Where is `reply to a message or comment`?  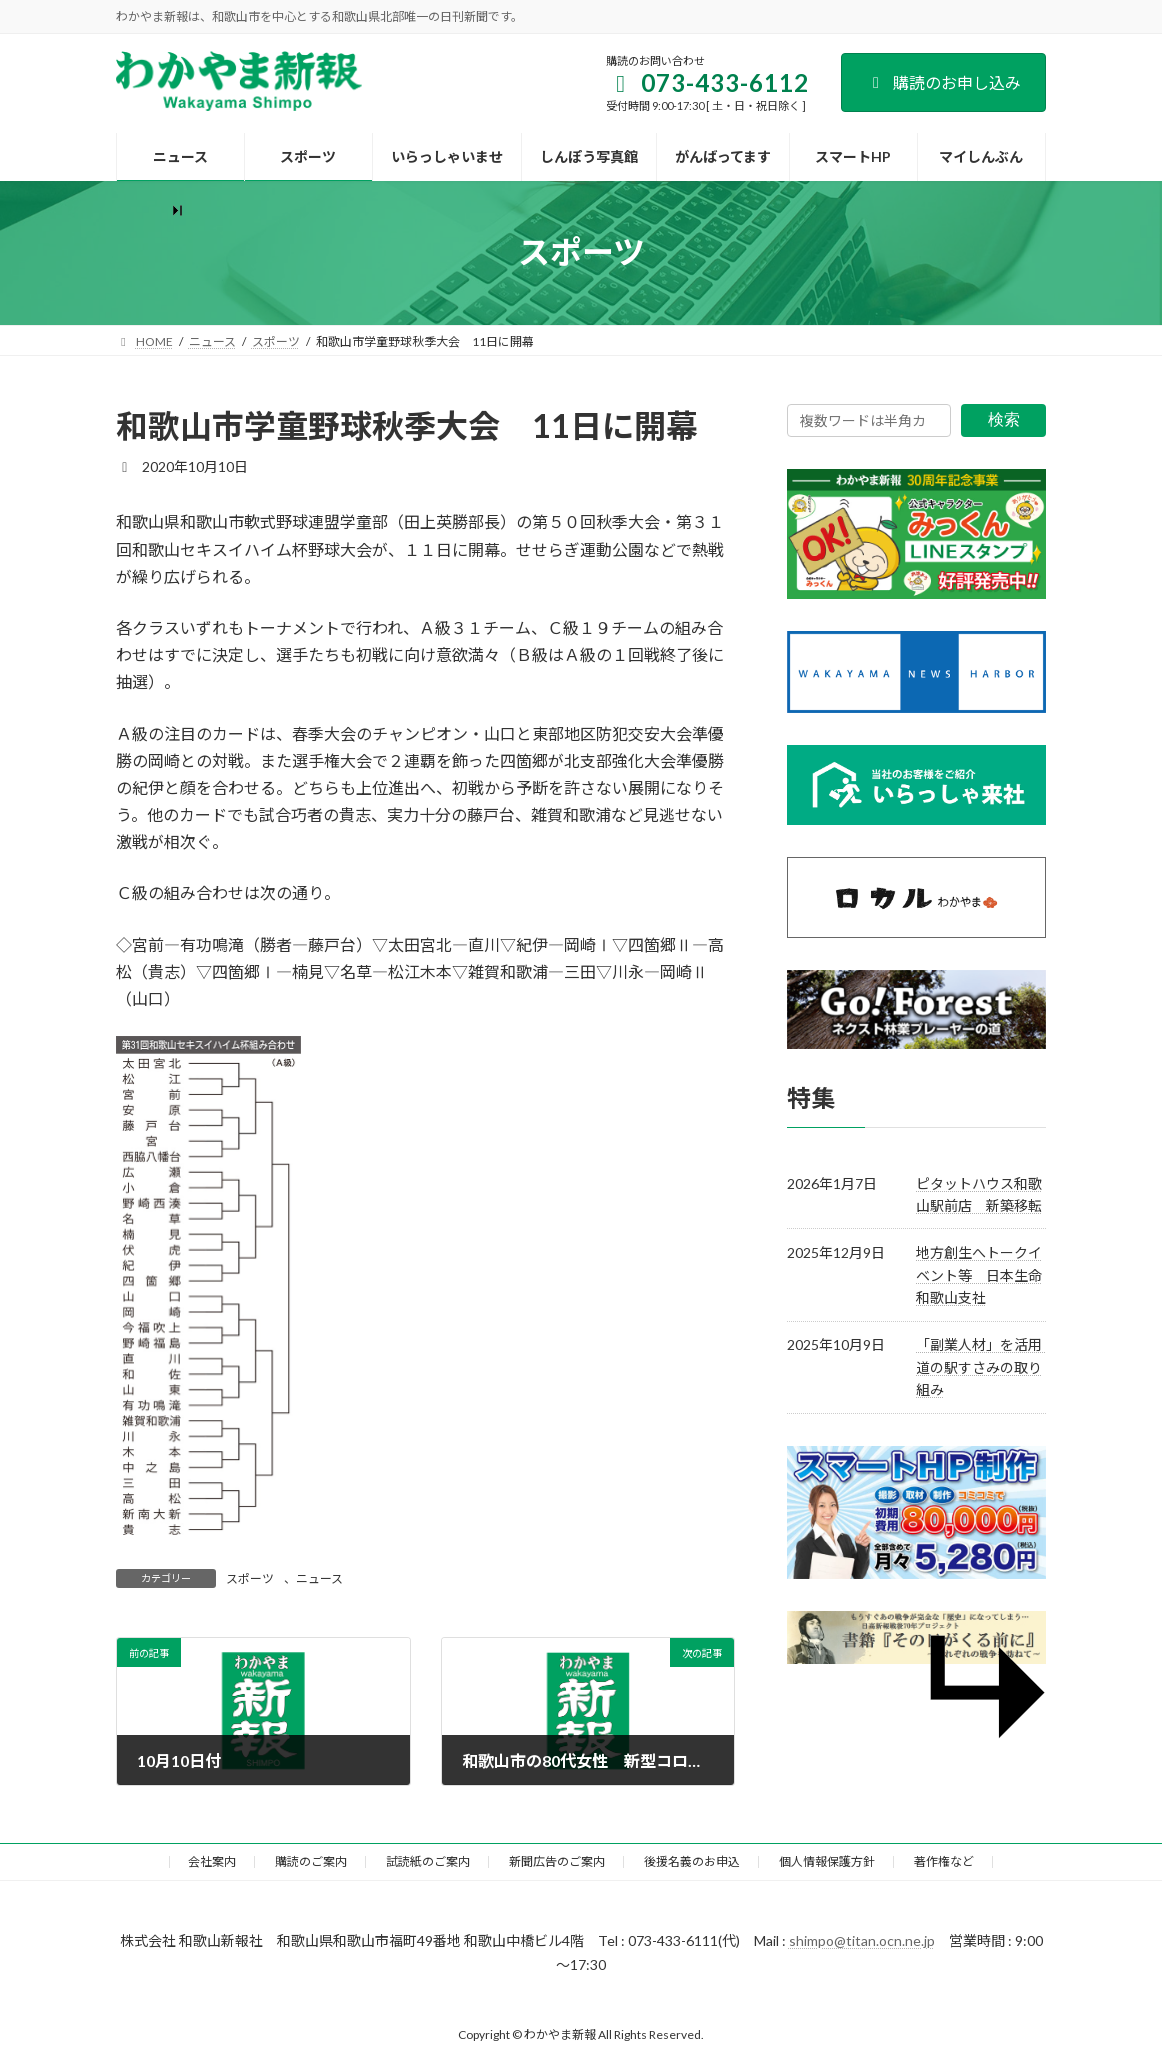 reply to a message or comment is located at coordinates (980, 1685).